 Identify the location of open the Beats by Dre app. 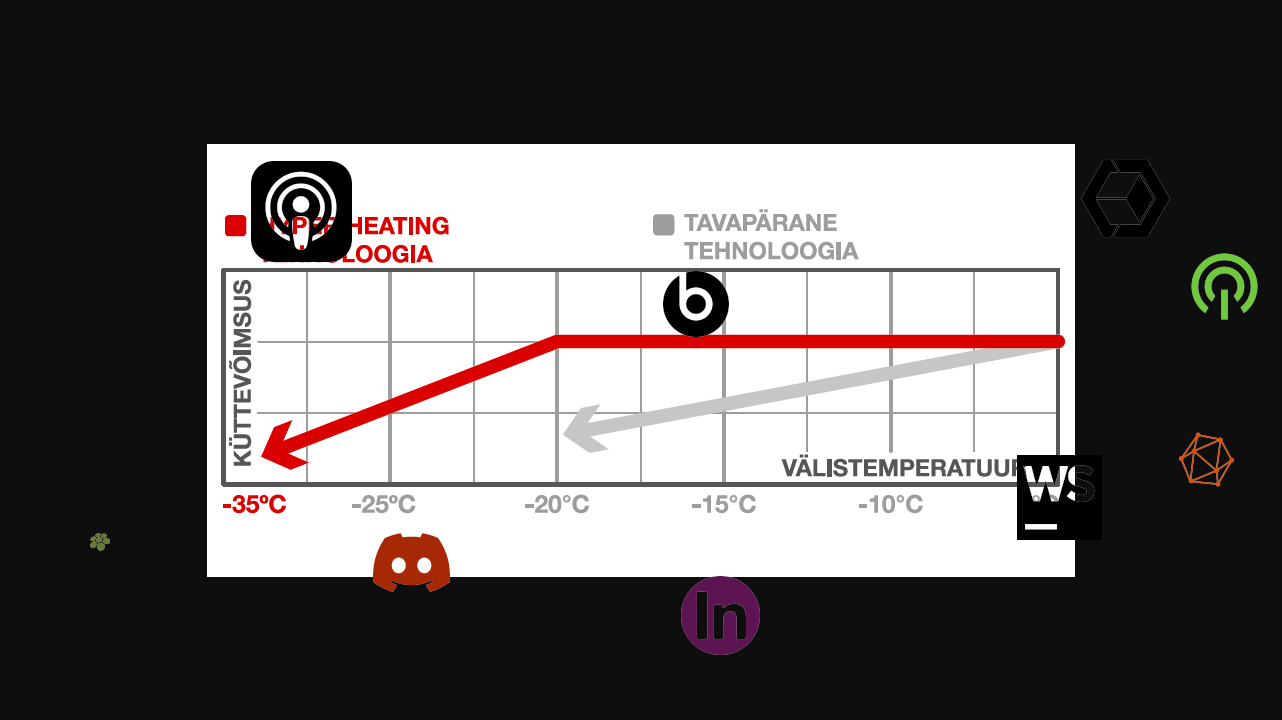
(696, 304).